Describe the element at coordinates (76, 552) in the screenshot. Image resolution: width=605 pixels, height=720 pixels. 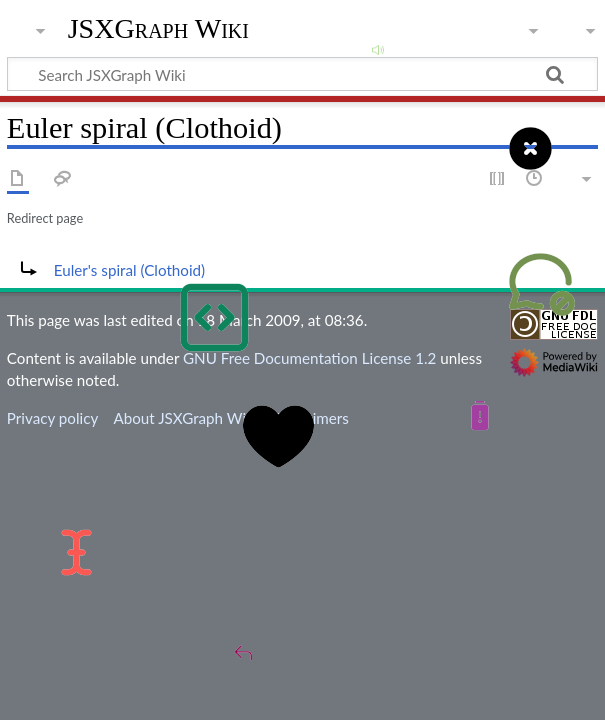
I see `text input field is active` at that location.